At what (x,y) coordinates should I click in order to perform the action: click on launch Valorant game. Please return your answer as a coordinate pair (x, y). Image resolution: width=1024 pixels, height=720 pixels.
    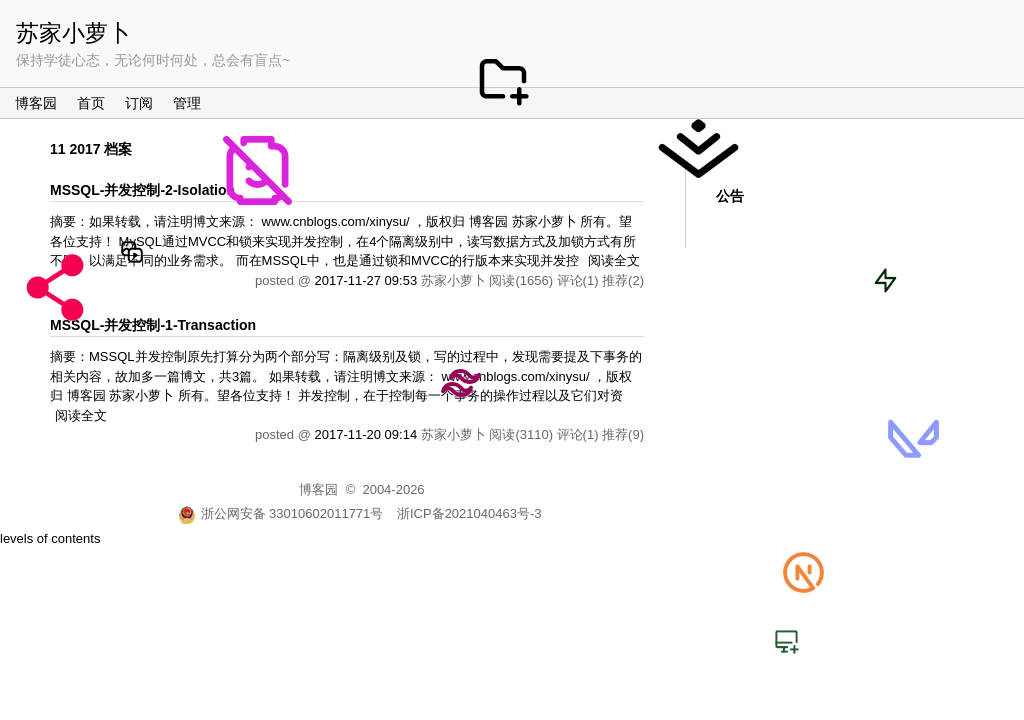
    Looking at the image, I should click on (913, 437).